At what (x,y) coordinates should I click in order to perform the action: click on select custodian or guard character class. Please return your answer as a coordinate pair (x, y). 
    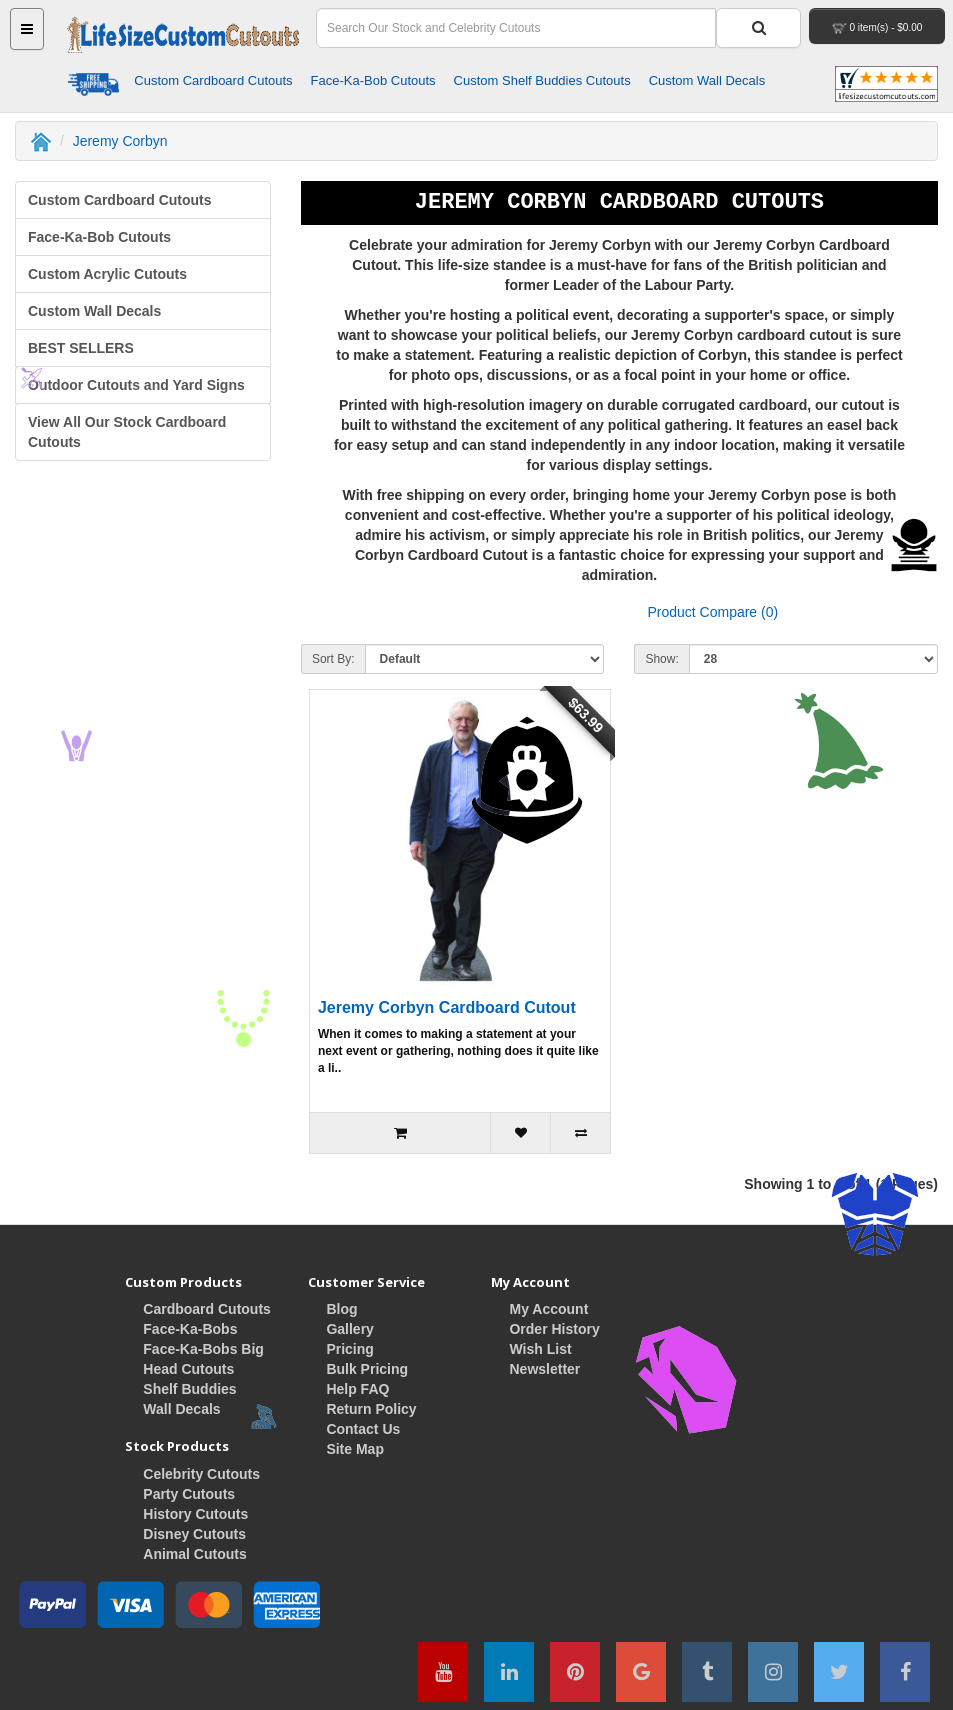
    Looking at the image, I should click on (527, 780).